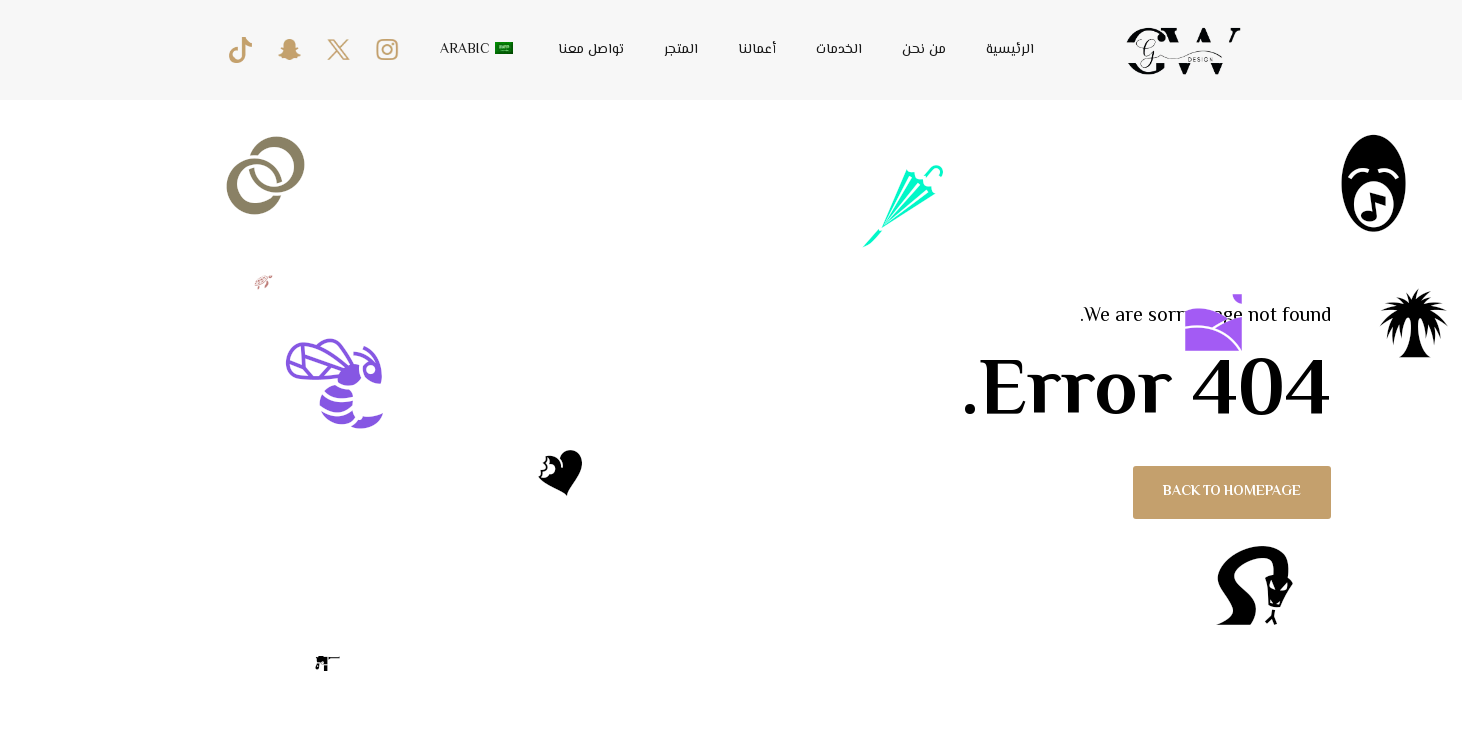 The image size is (1462, 736). What do you see at coordinates (902, 207) in the screenshot?
I see `select umbrella bayonet weapon in game inventory` at bounding box center [902, 207].